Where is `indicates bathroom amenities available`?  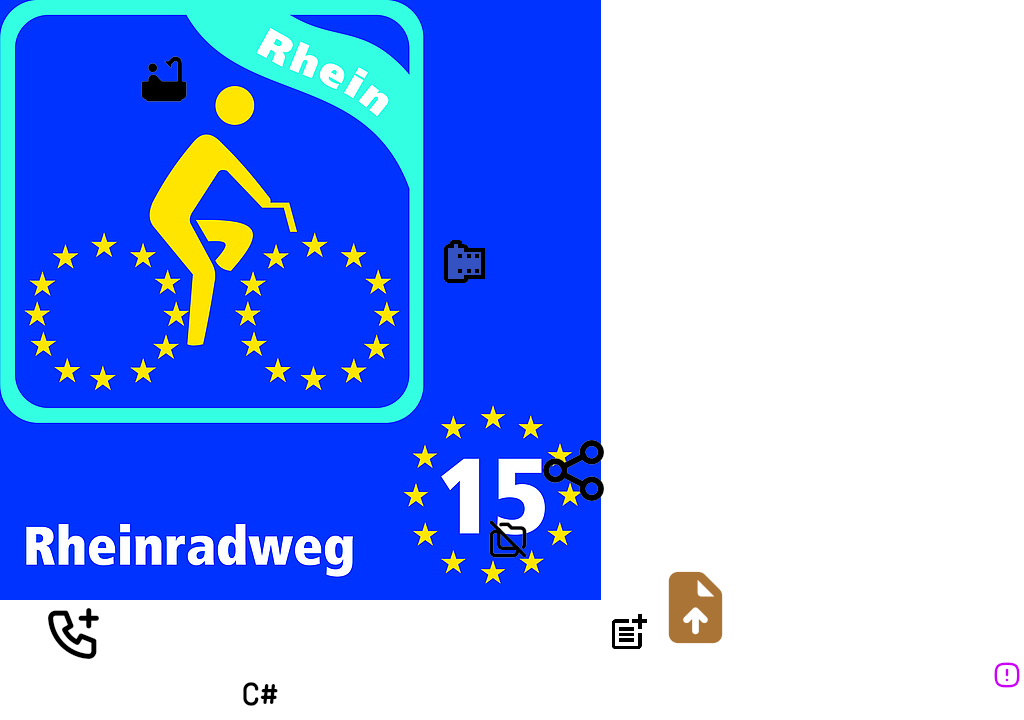
indicates bathroom amenities available is located at coordinates (164, 79).